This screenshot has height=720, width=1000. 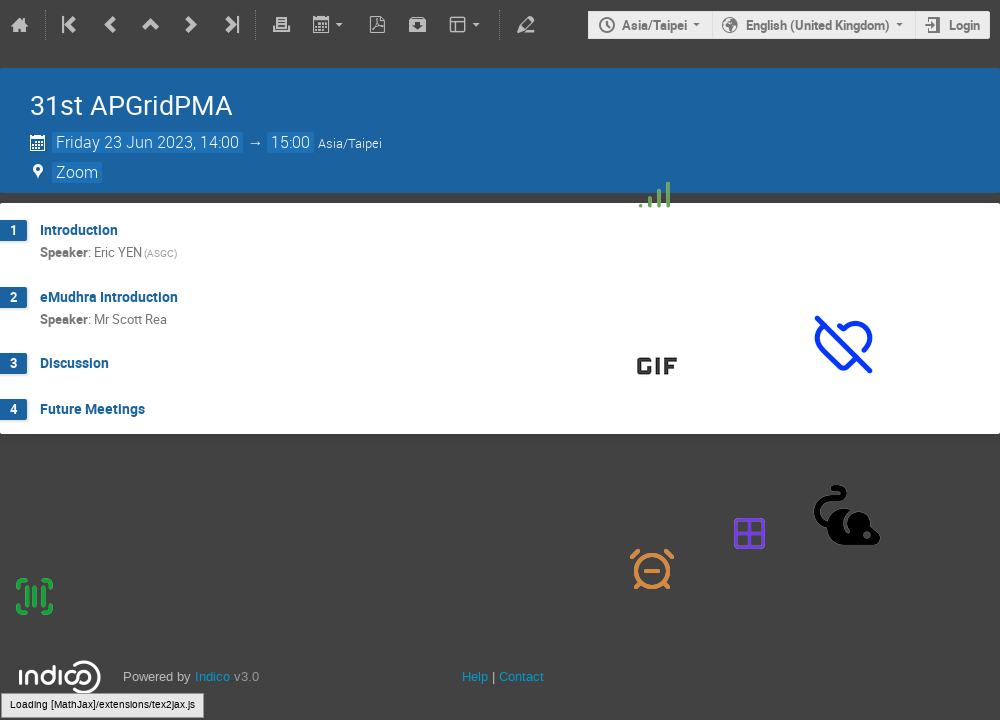 What do you see at coordinates (34, 596) in the screenshot?
I see `scan a barcode` at bounding box center [34, 596].